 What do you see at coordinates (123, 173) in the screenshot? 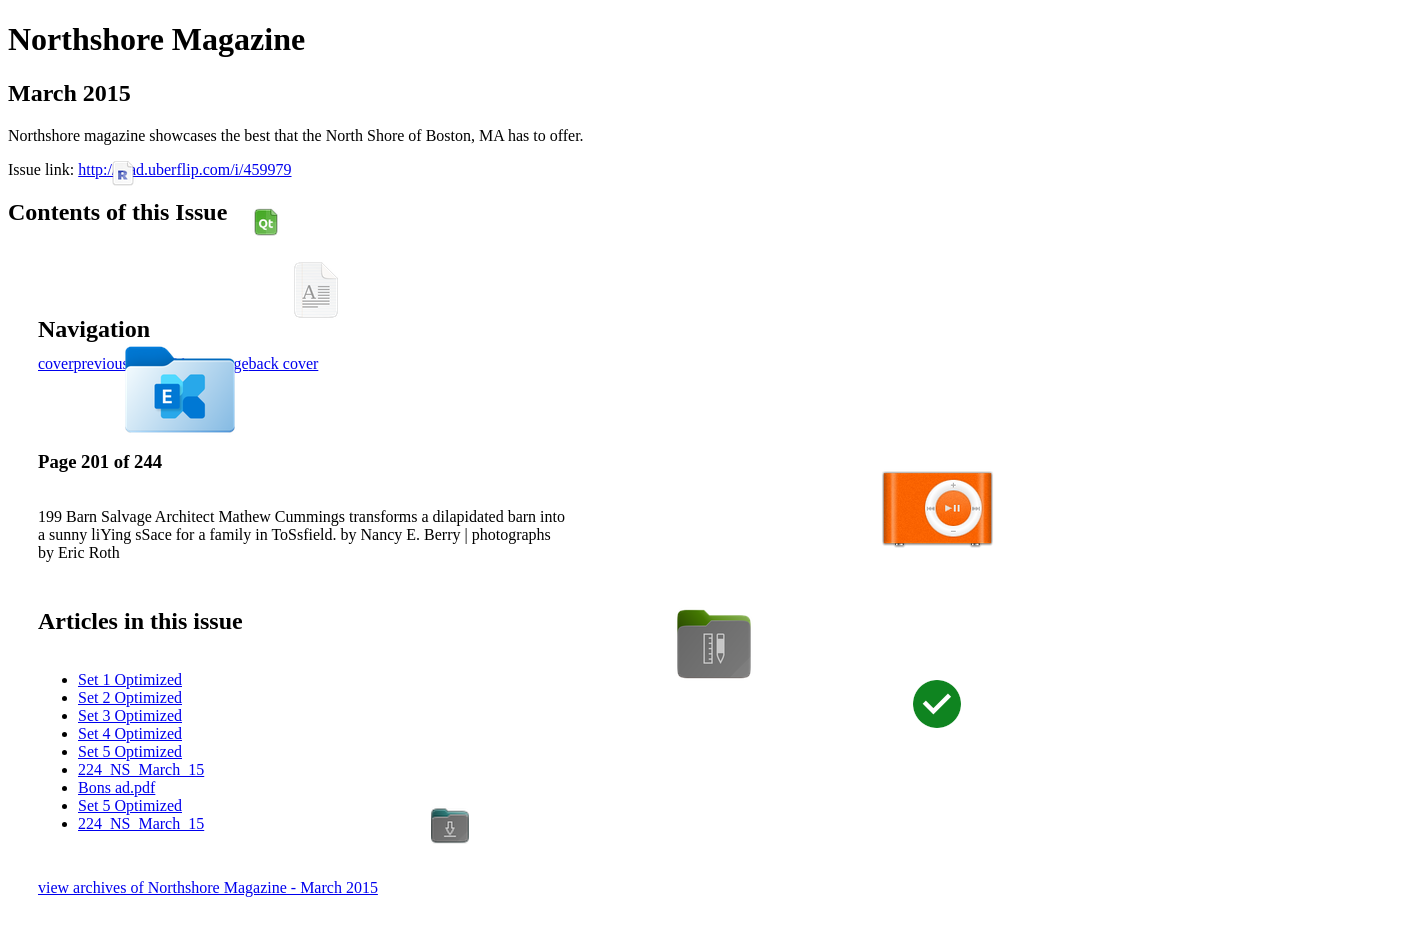
I see `an R programming language source file` at bounding box center [123, 173].